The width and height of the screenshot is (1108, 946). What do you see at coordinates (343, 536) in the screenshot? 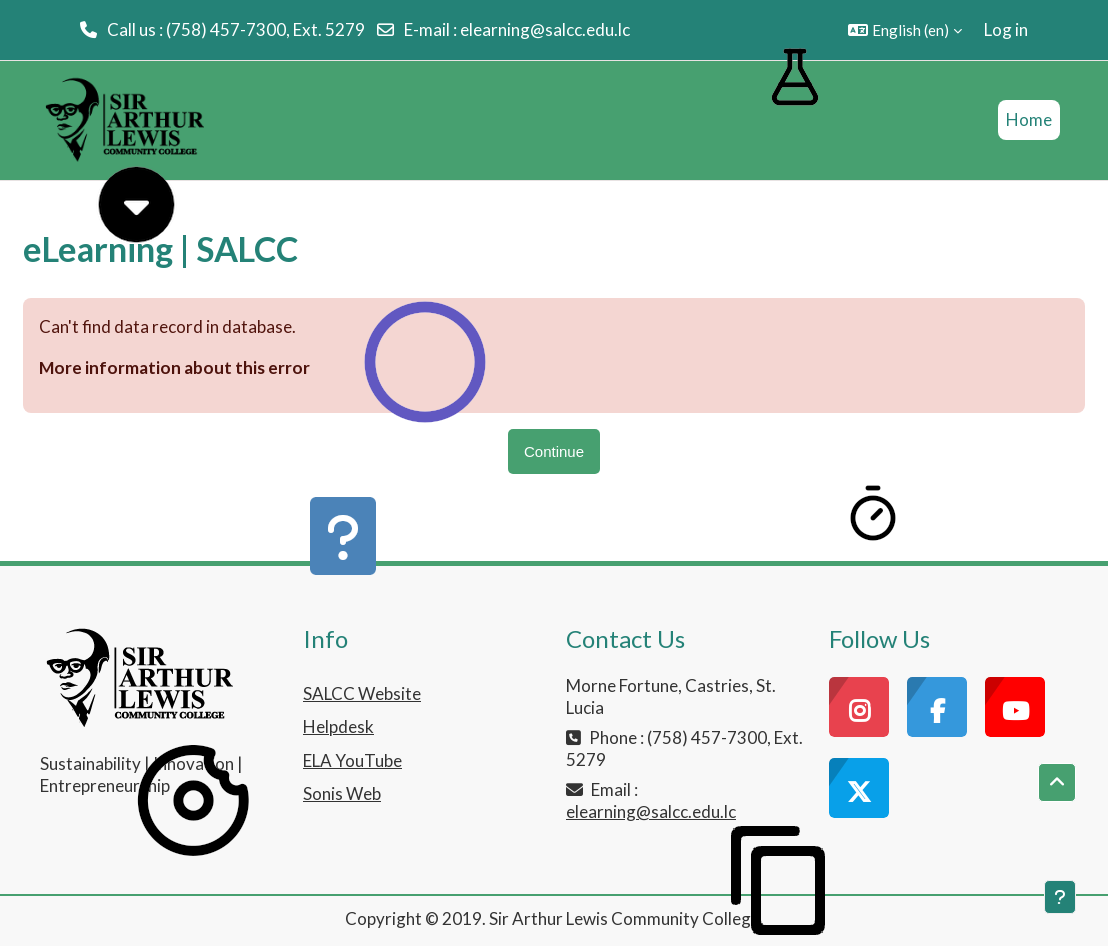
I see `access help or FAQ section` at bounding box center [343, 536].